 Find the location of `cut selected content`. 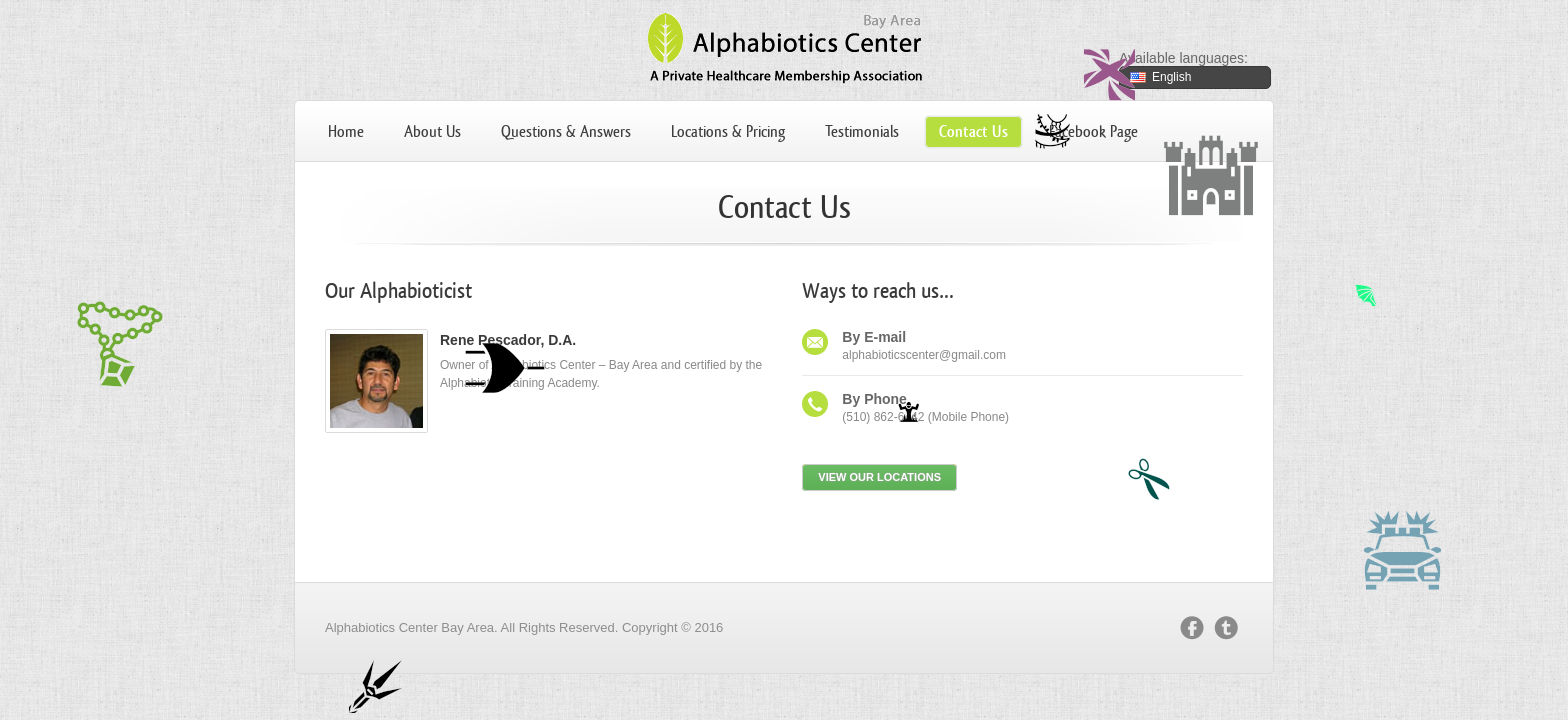

cut selected content is located at coordinates (1149, 479).